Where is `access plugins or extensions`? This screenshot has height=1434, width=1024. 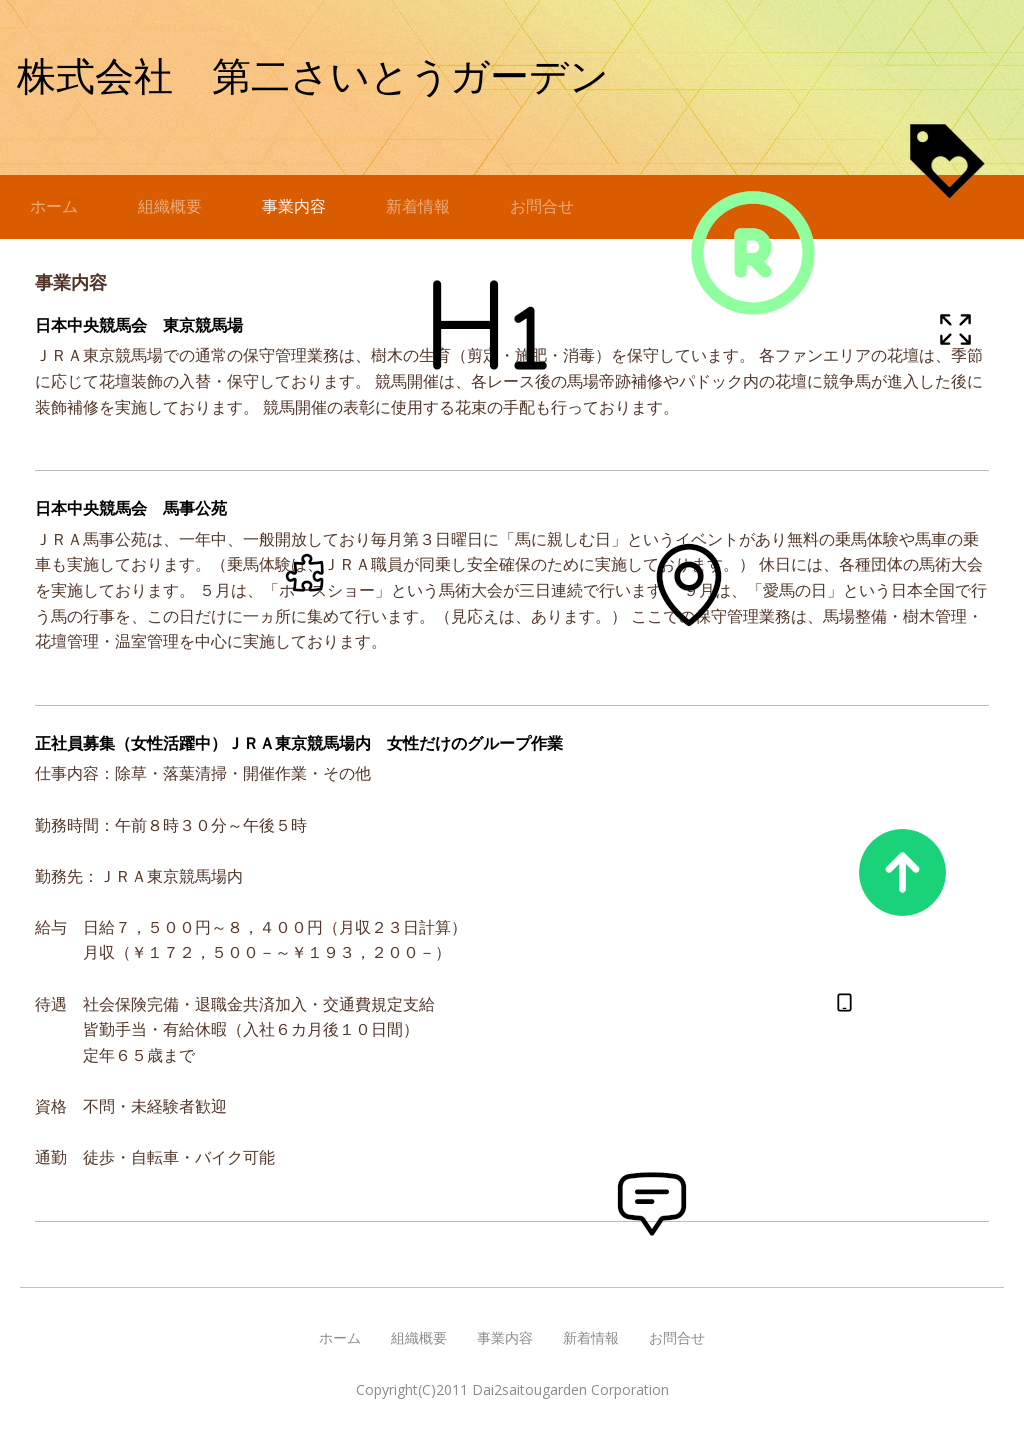 access plugins or extensions is located at coordinates (305, 573).